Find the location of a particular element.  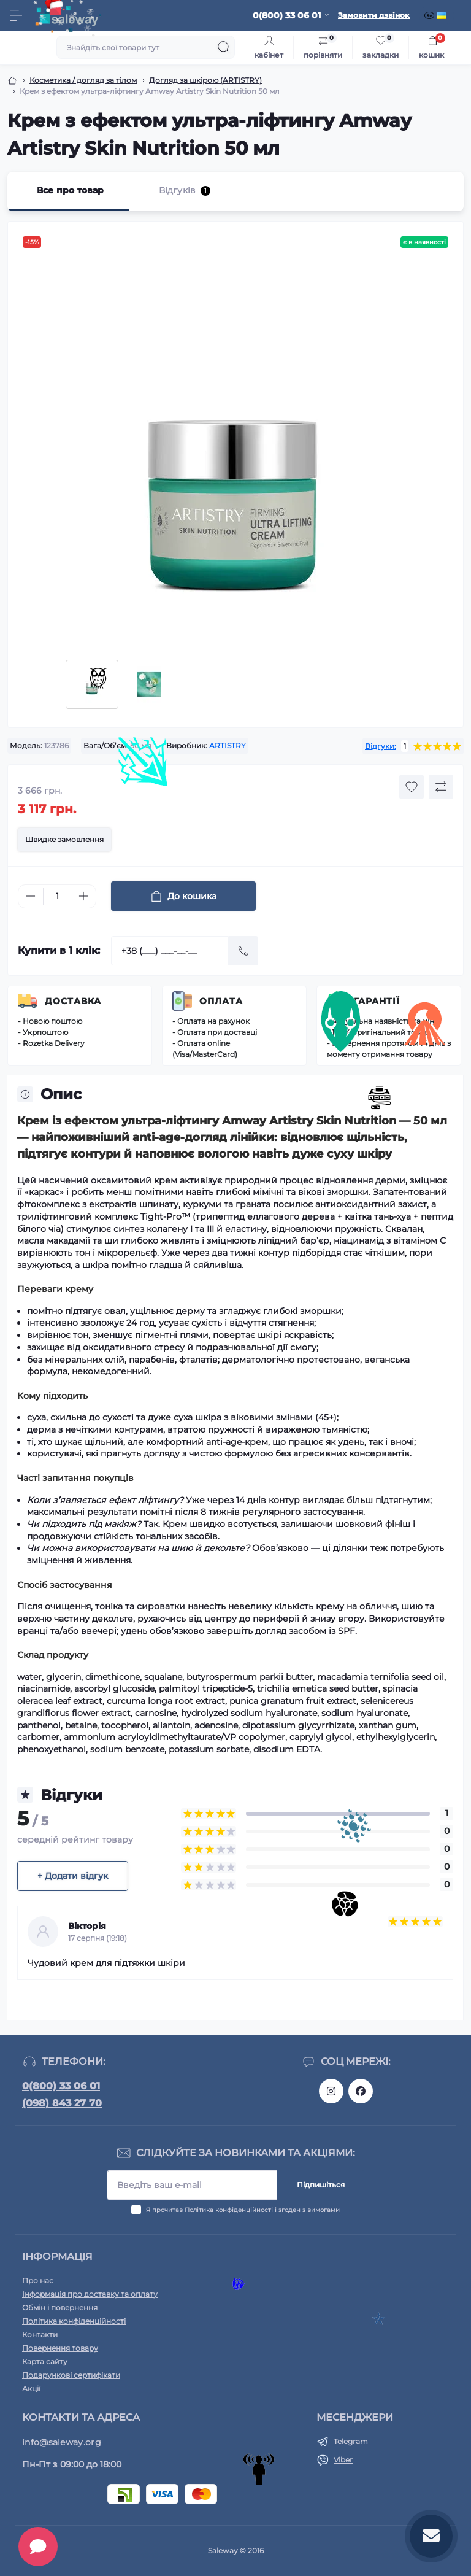

select architect or builder character class is located at coordinates (340, 1021).